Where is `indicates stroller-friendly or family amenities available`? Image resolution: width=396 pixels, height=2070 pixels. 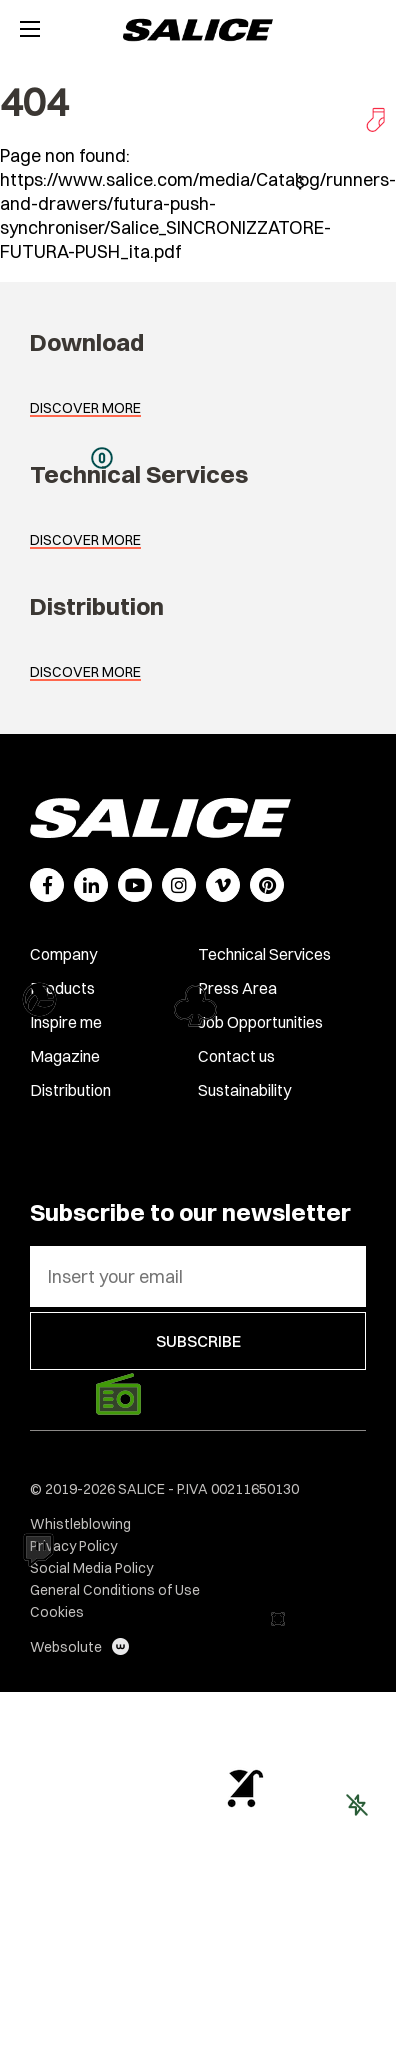
indicates stroller-friendly or family amenities available is located at coordinates (243, 1787).